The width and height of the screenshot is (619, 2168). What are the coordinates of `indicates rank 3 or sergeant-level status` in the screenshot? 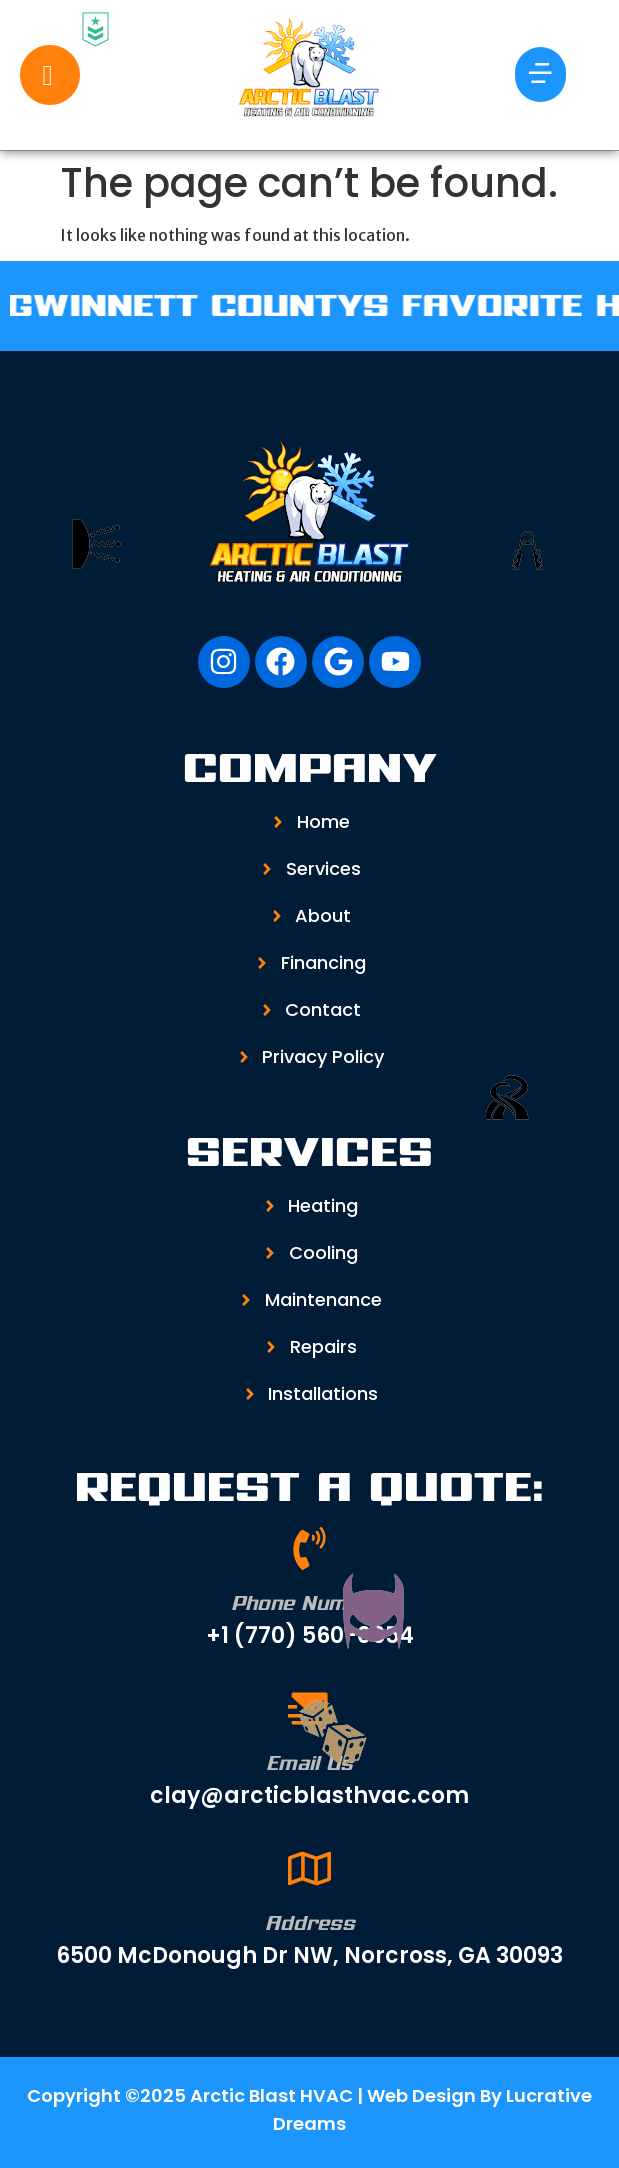 It's located at (95, 29).